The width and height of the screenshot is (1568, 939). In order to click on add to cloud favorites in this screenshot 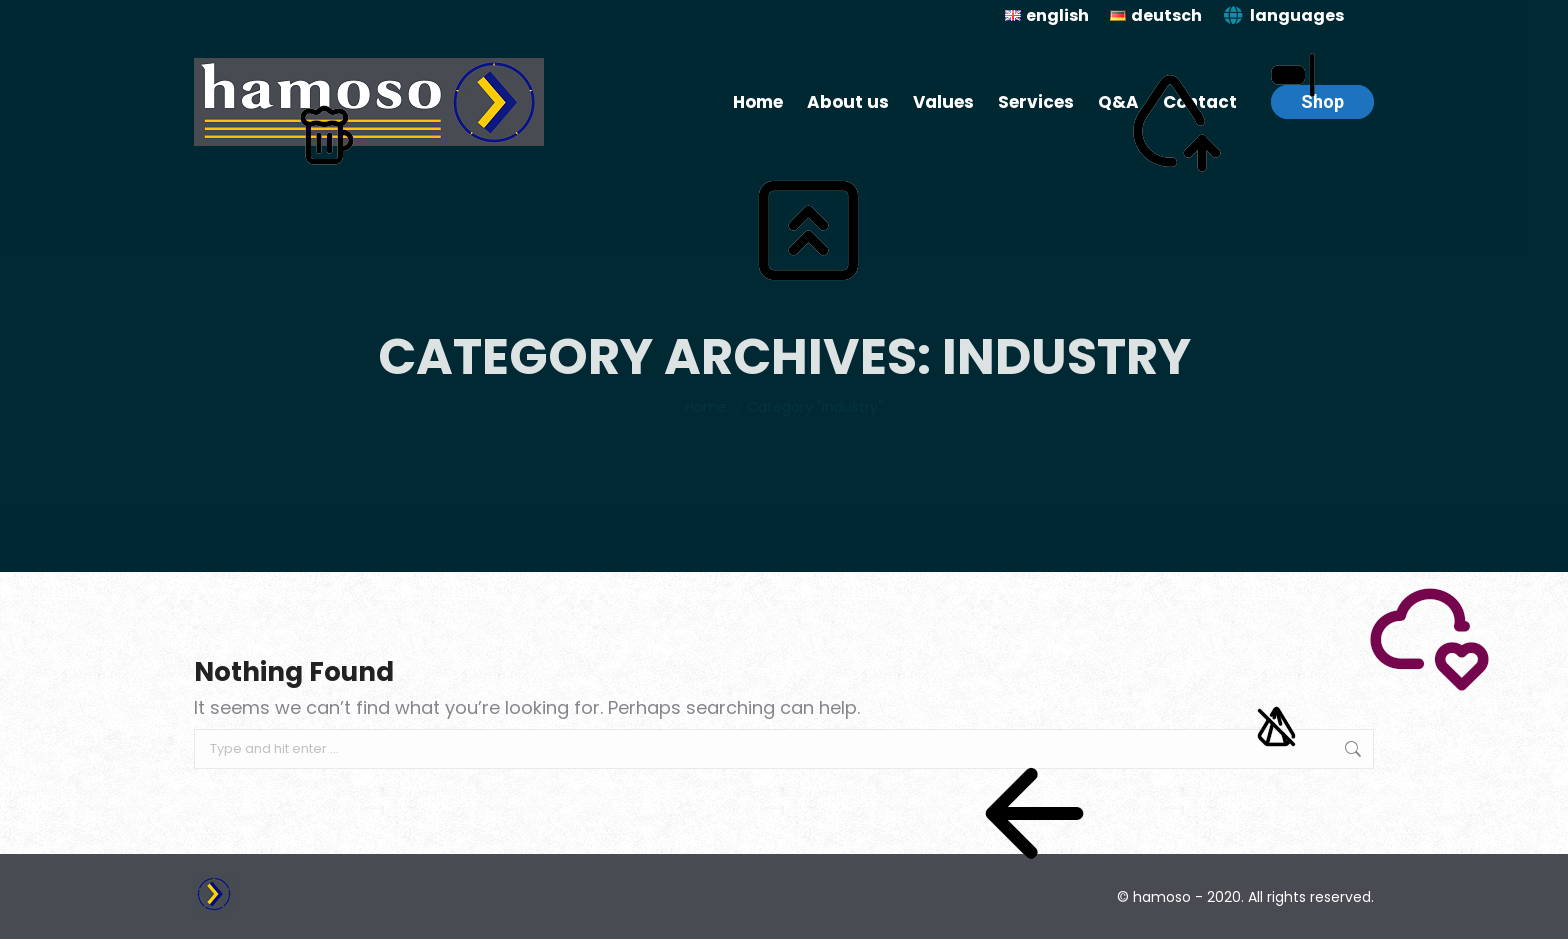, I will do `click(1429, 631)`.